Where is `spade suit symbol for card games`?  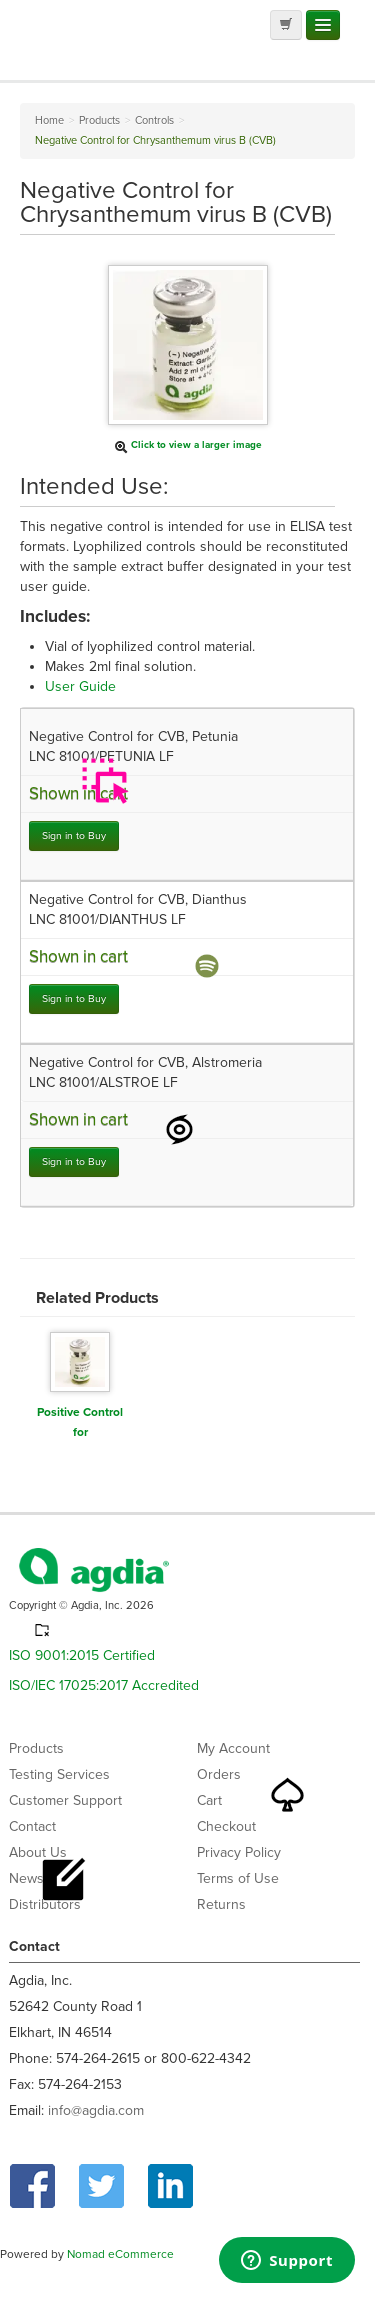
spade suit symbol for card games is located at coordinates (287, 1795).